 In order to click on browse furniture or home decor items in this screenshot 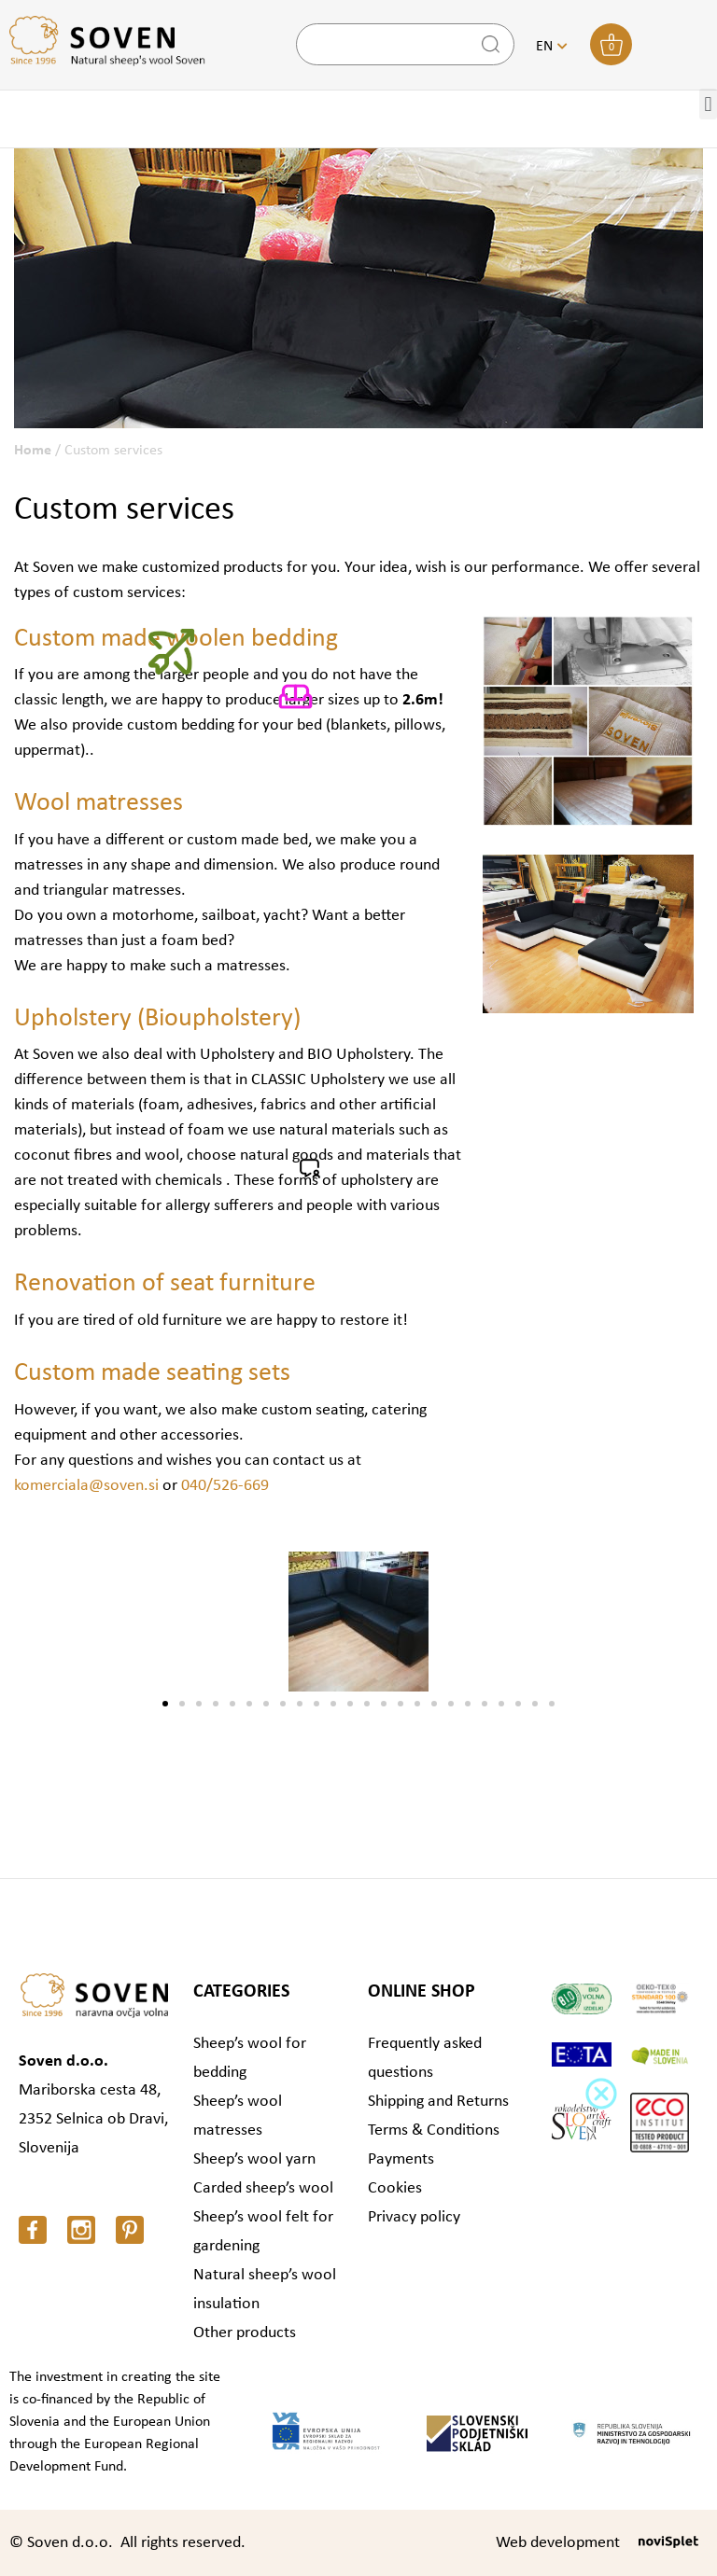, I will do `click(295, 696)`.